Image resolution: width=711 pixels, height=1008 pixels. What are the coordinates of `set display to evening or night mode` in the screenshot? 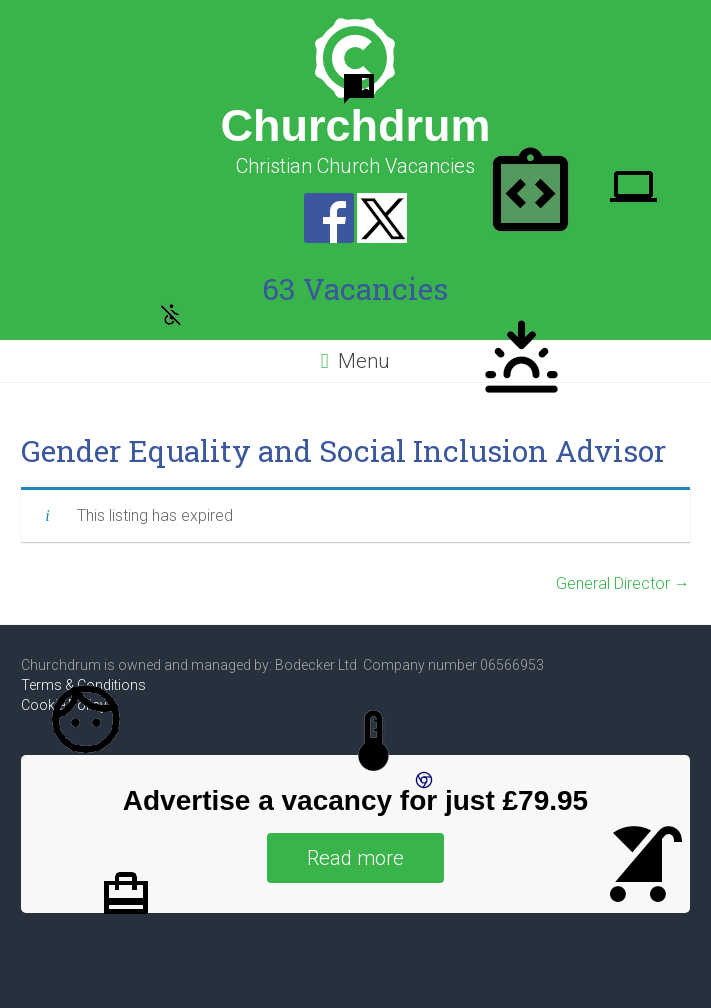 It's located at (521, 356).